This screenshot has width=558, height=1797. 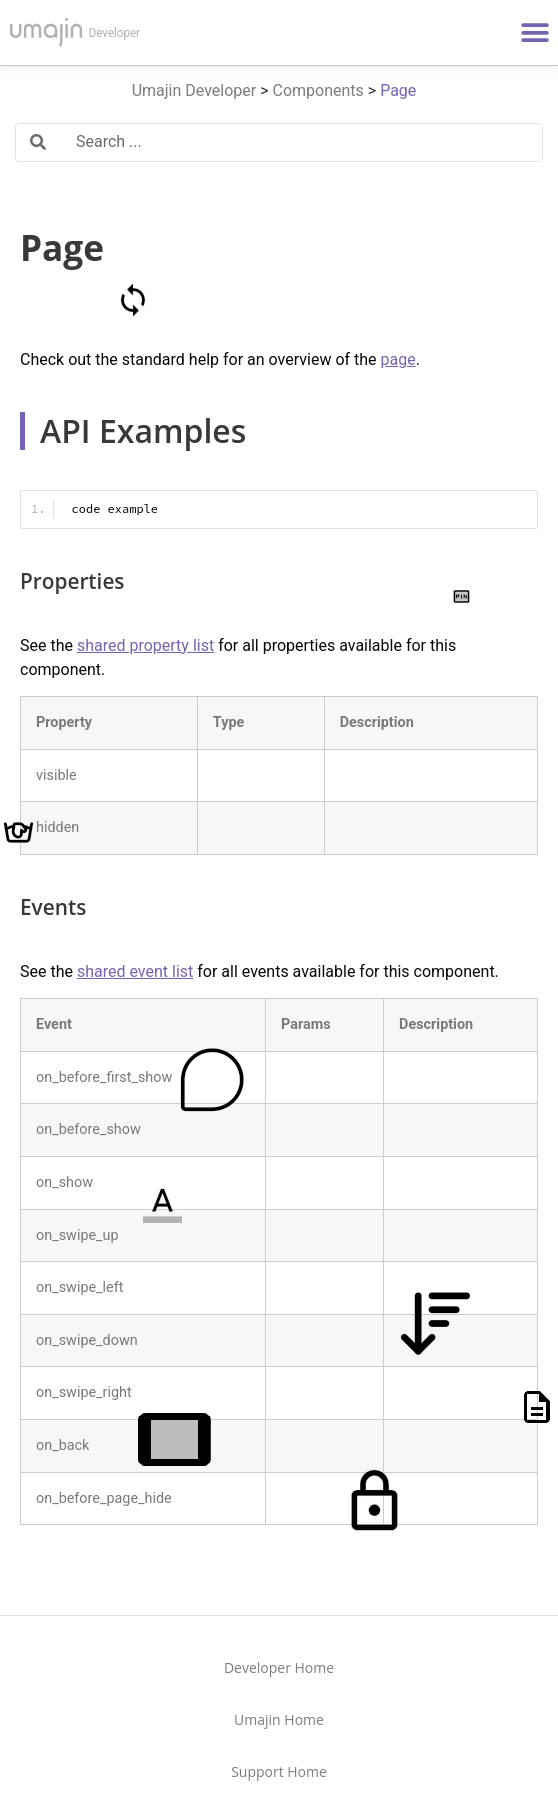 I want to click on change text color, so click(x=162, y=1203).